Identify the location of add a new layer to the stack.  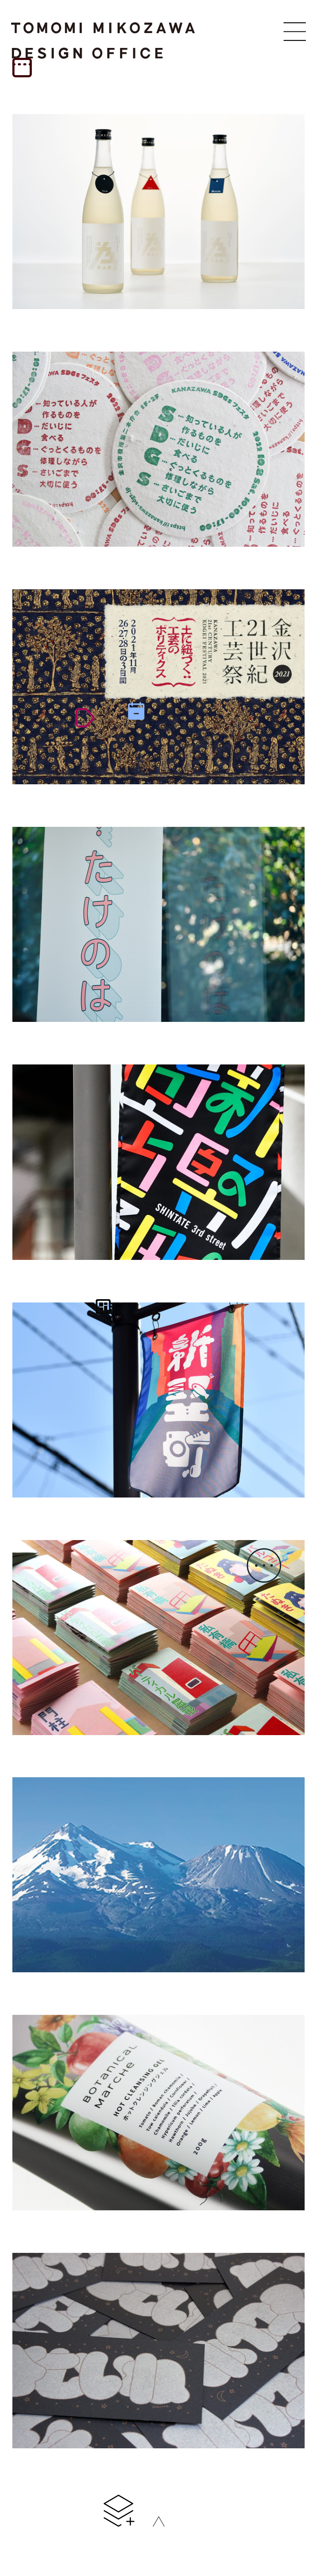
(118, 2511).